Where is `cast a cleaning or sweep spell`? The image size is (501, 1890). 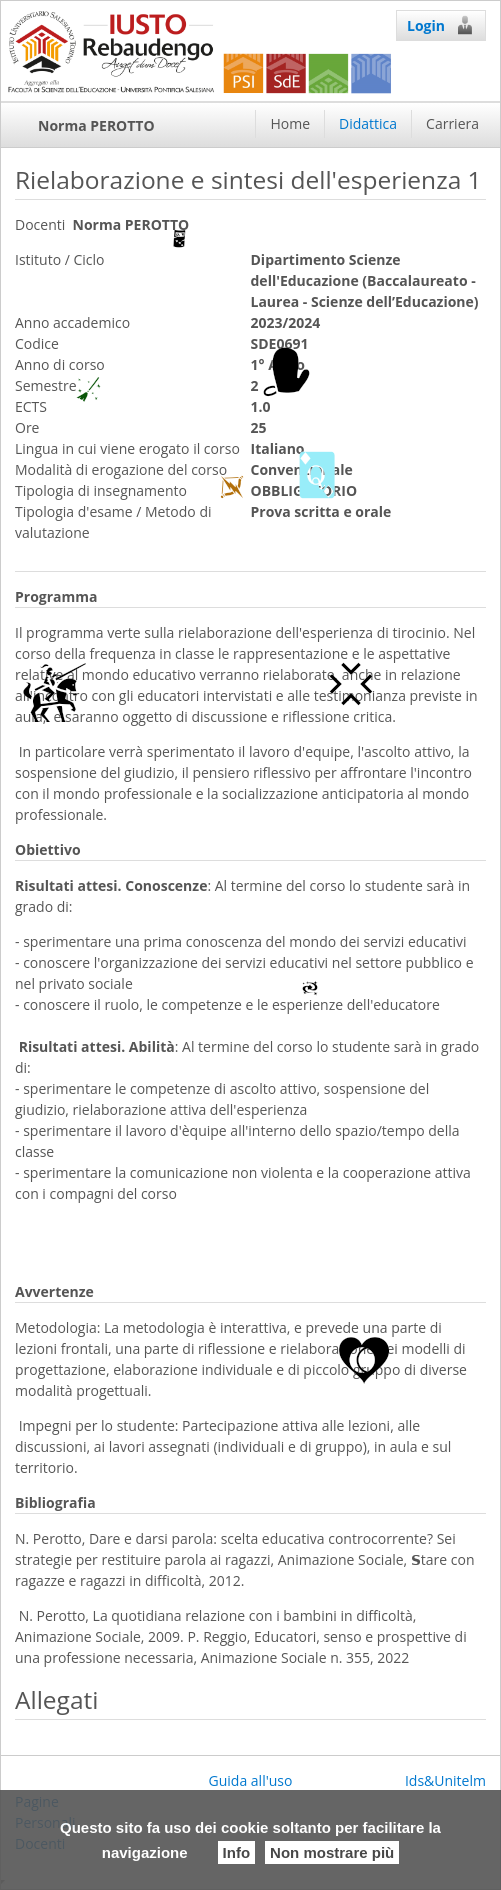
cast a cleaning or sweep spell is located at coordinates (88, 389).